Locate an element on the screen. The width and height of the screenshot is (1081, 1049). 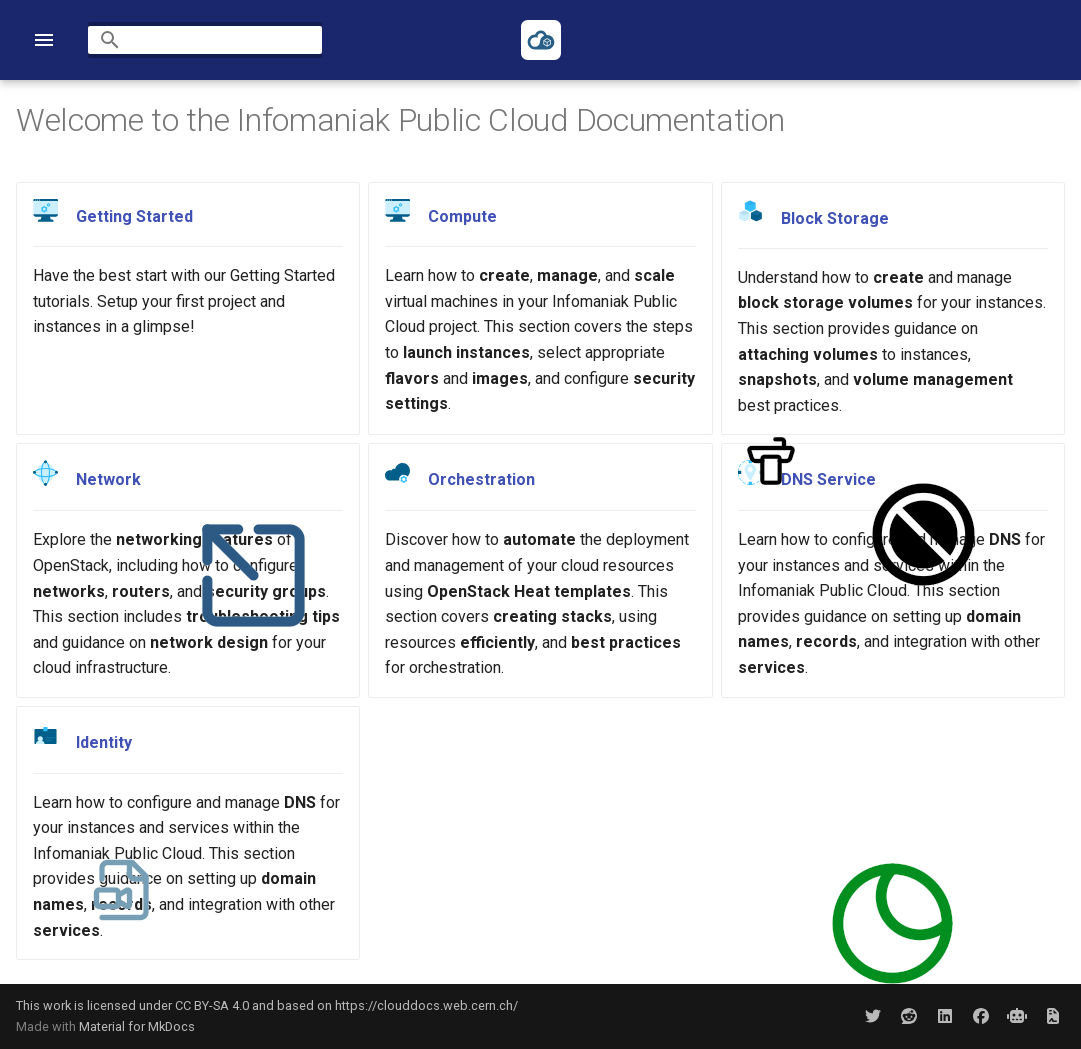
toggle dark mode or night theme is located at coordinates (892, 923).